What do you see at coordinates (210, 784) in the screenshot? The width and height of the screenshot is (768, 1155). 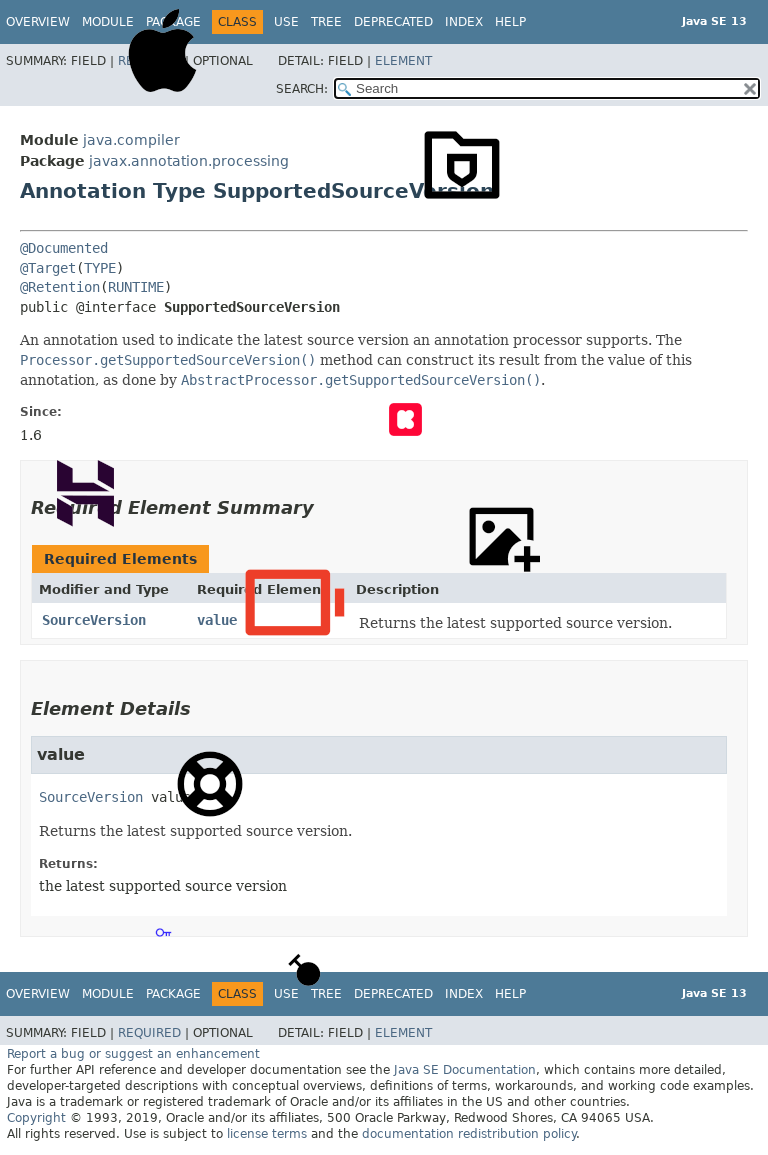 I see `access help or support center` at bounding box center [210, 784].